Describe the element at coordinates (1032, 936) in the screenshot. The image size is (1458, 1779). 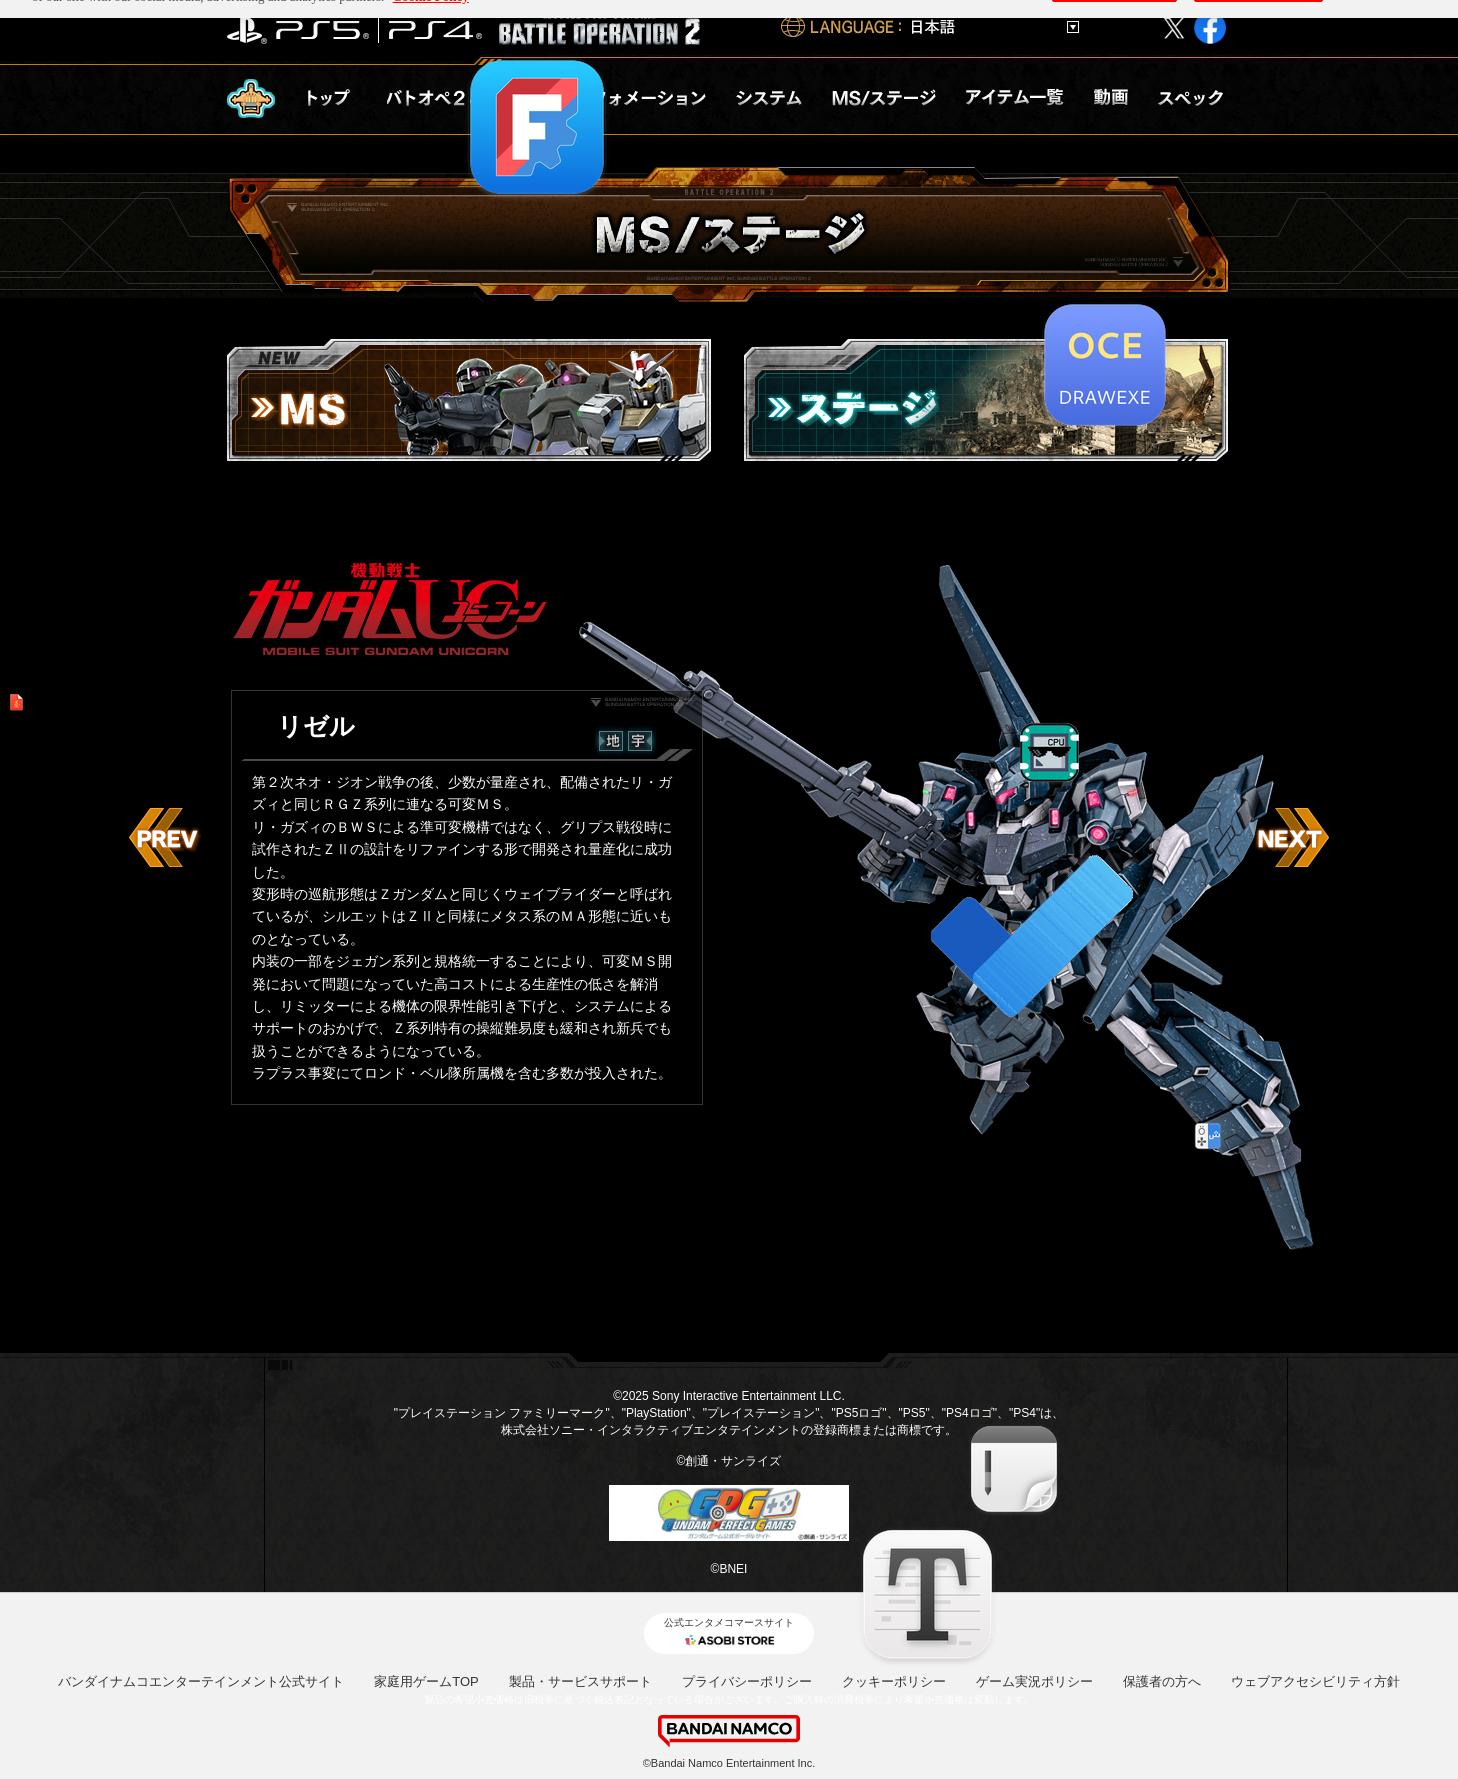
I see `open the tasks app` at that location.